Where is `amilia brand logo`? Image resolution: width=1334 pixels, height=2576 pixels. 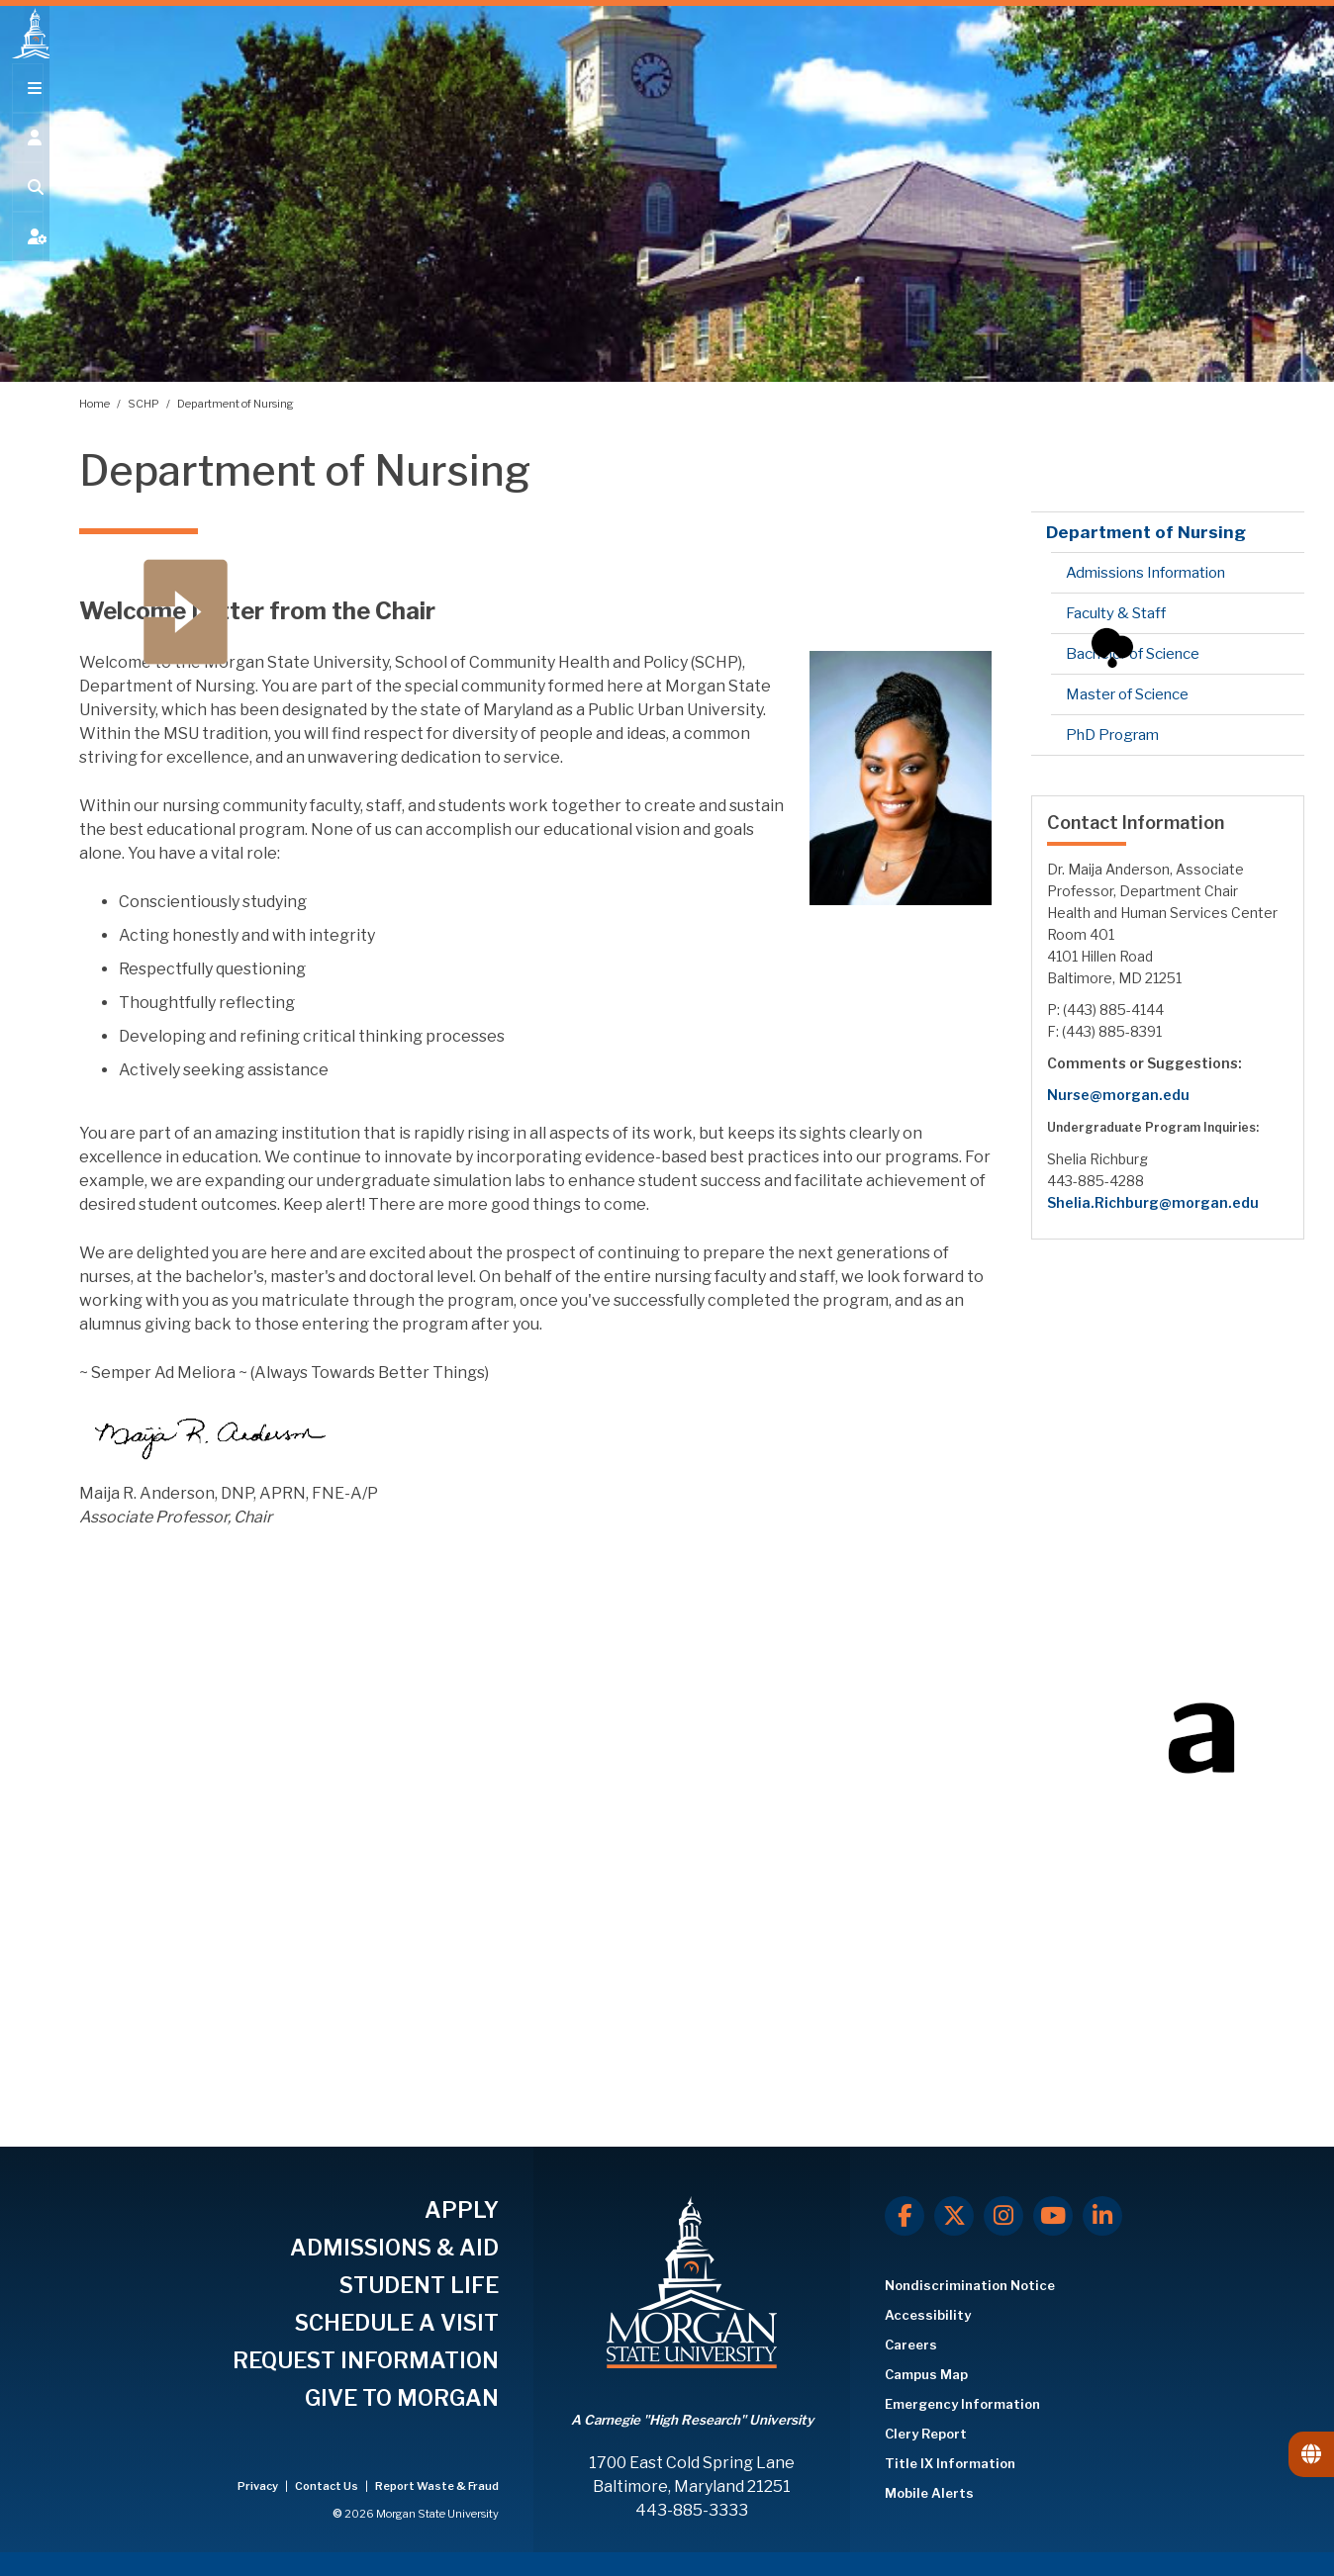
amilia brand logo is located at coordinates (1201, 1738).